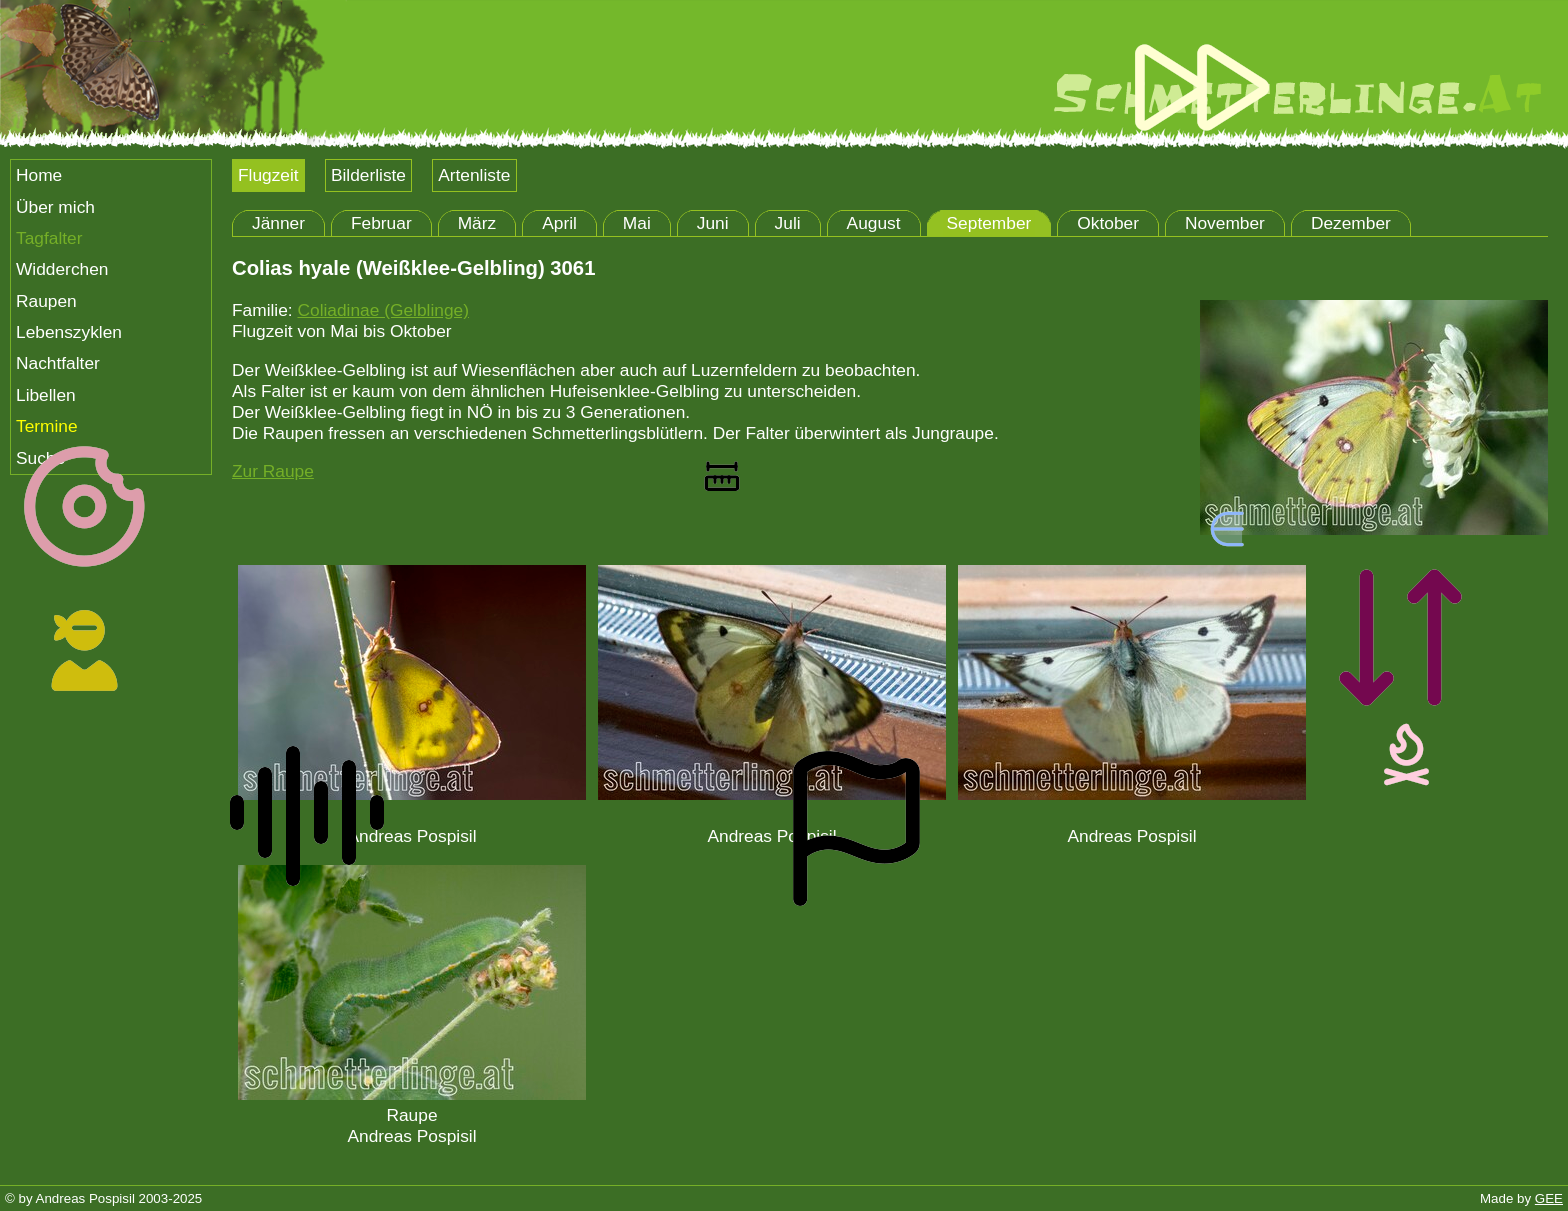 The height and width of the screenshot is (1211, 1568). What do you see at coordinates (307, 816) in the screenshot?
I see `audio playback or sound visualization` at bounding box center [307, 816].